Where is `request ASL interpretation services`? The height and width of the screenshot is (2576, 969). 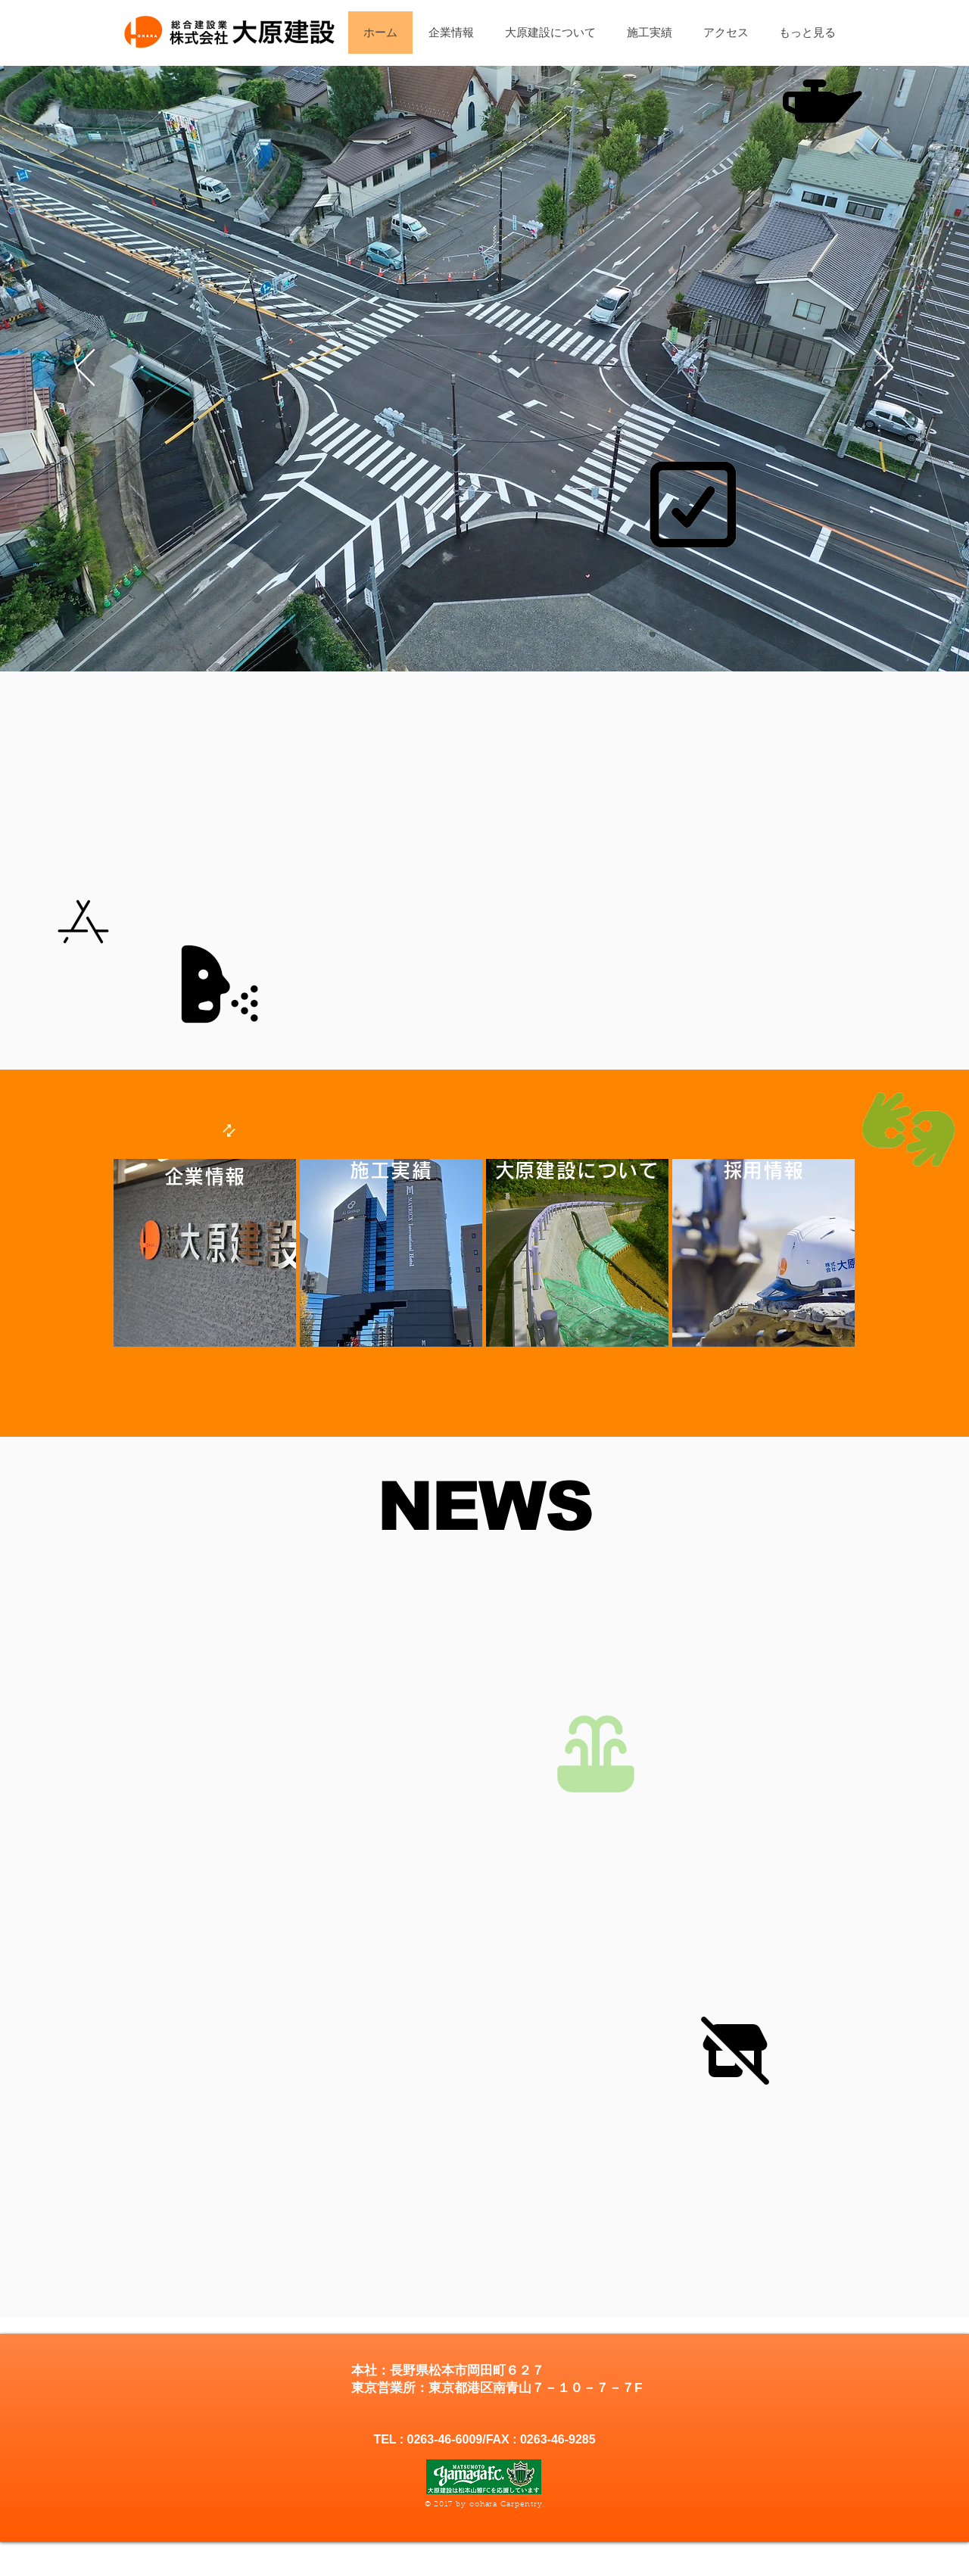 request ASL interpretation services is located at coordinates (908, 1129).